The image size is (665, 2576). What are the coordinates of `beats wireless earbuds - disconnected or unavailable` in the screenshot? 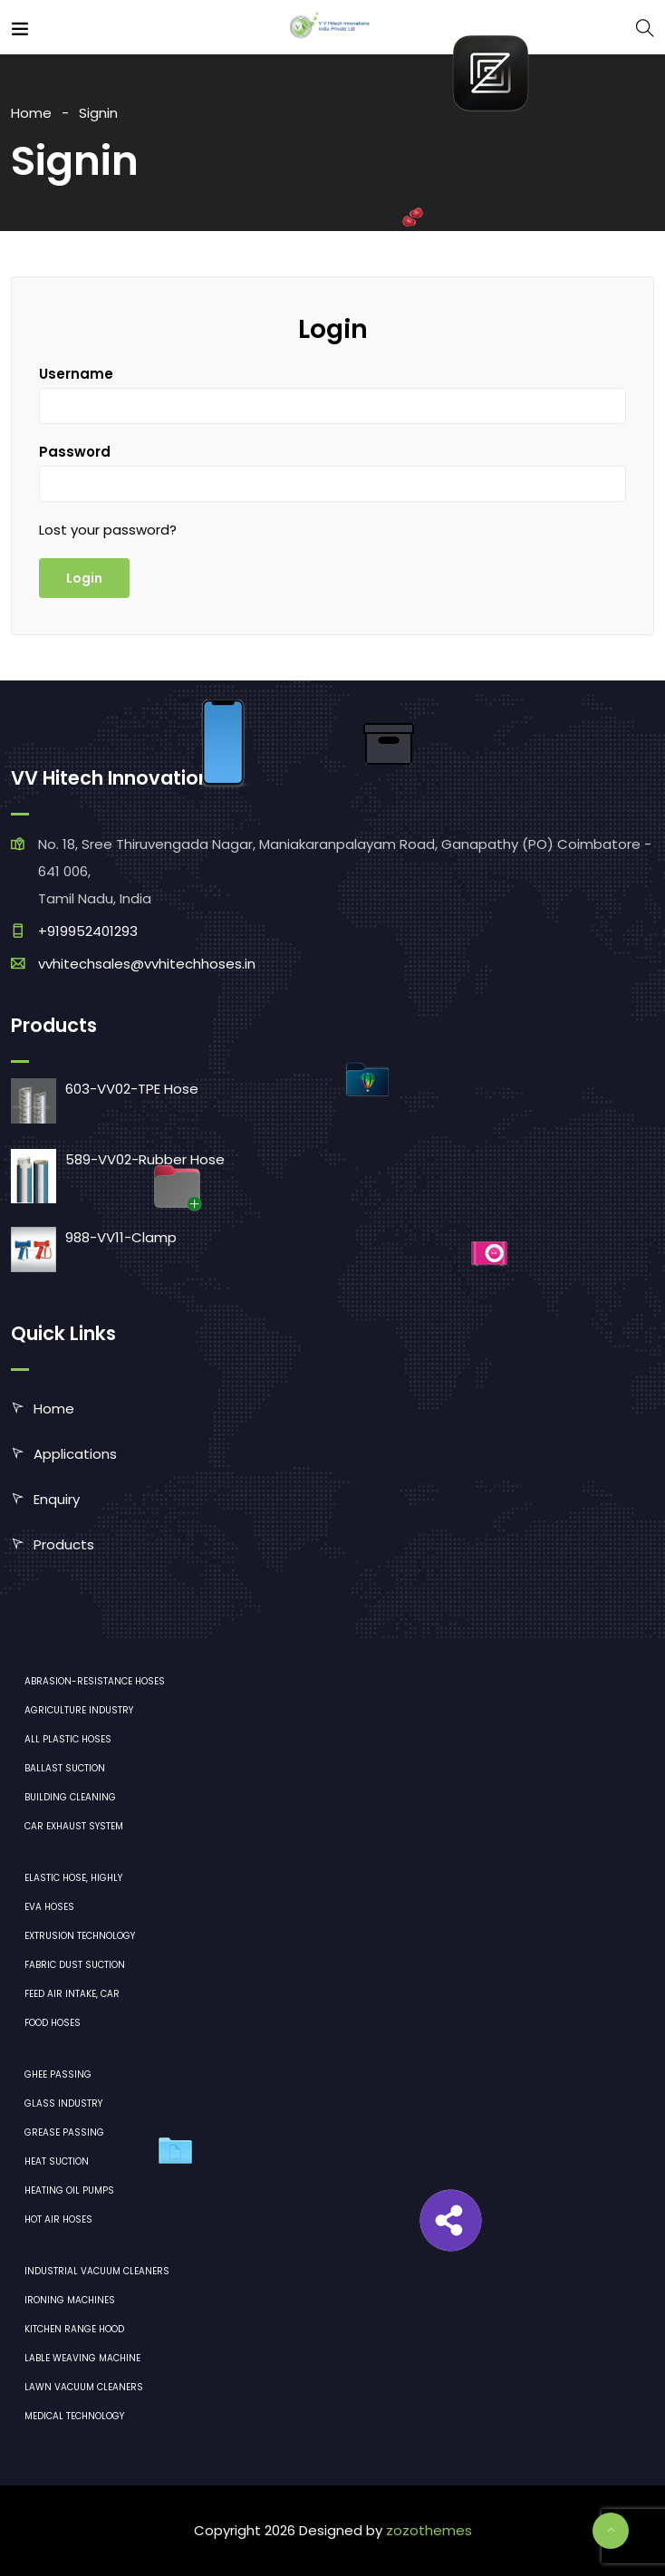 It's located at (412, 217).